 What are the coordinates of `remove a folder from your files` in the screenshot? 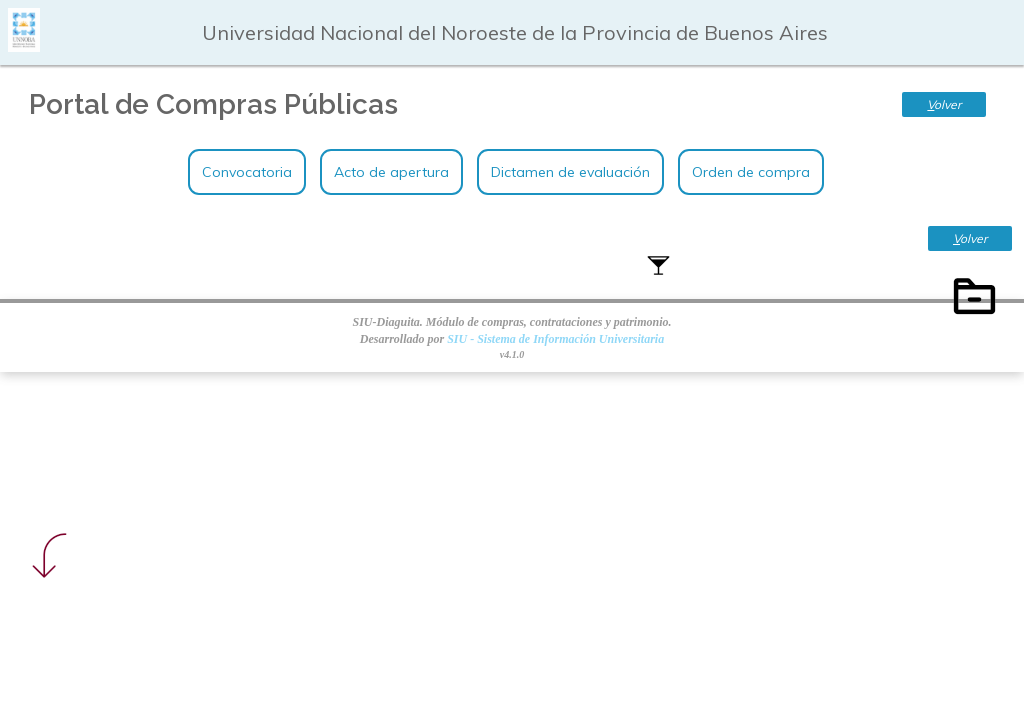 It's located at (974, 296).